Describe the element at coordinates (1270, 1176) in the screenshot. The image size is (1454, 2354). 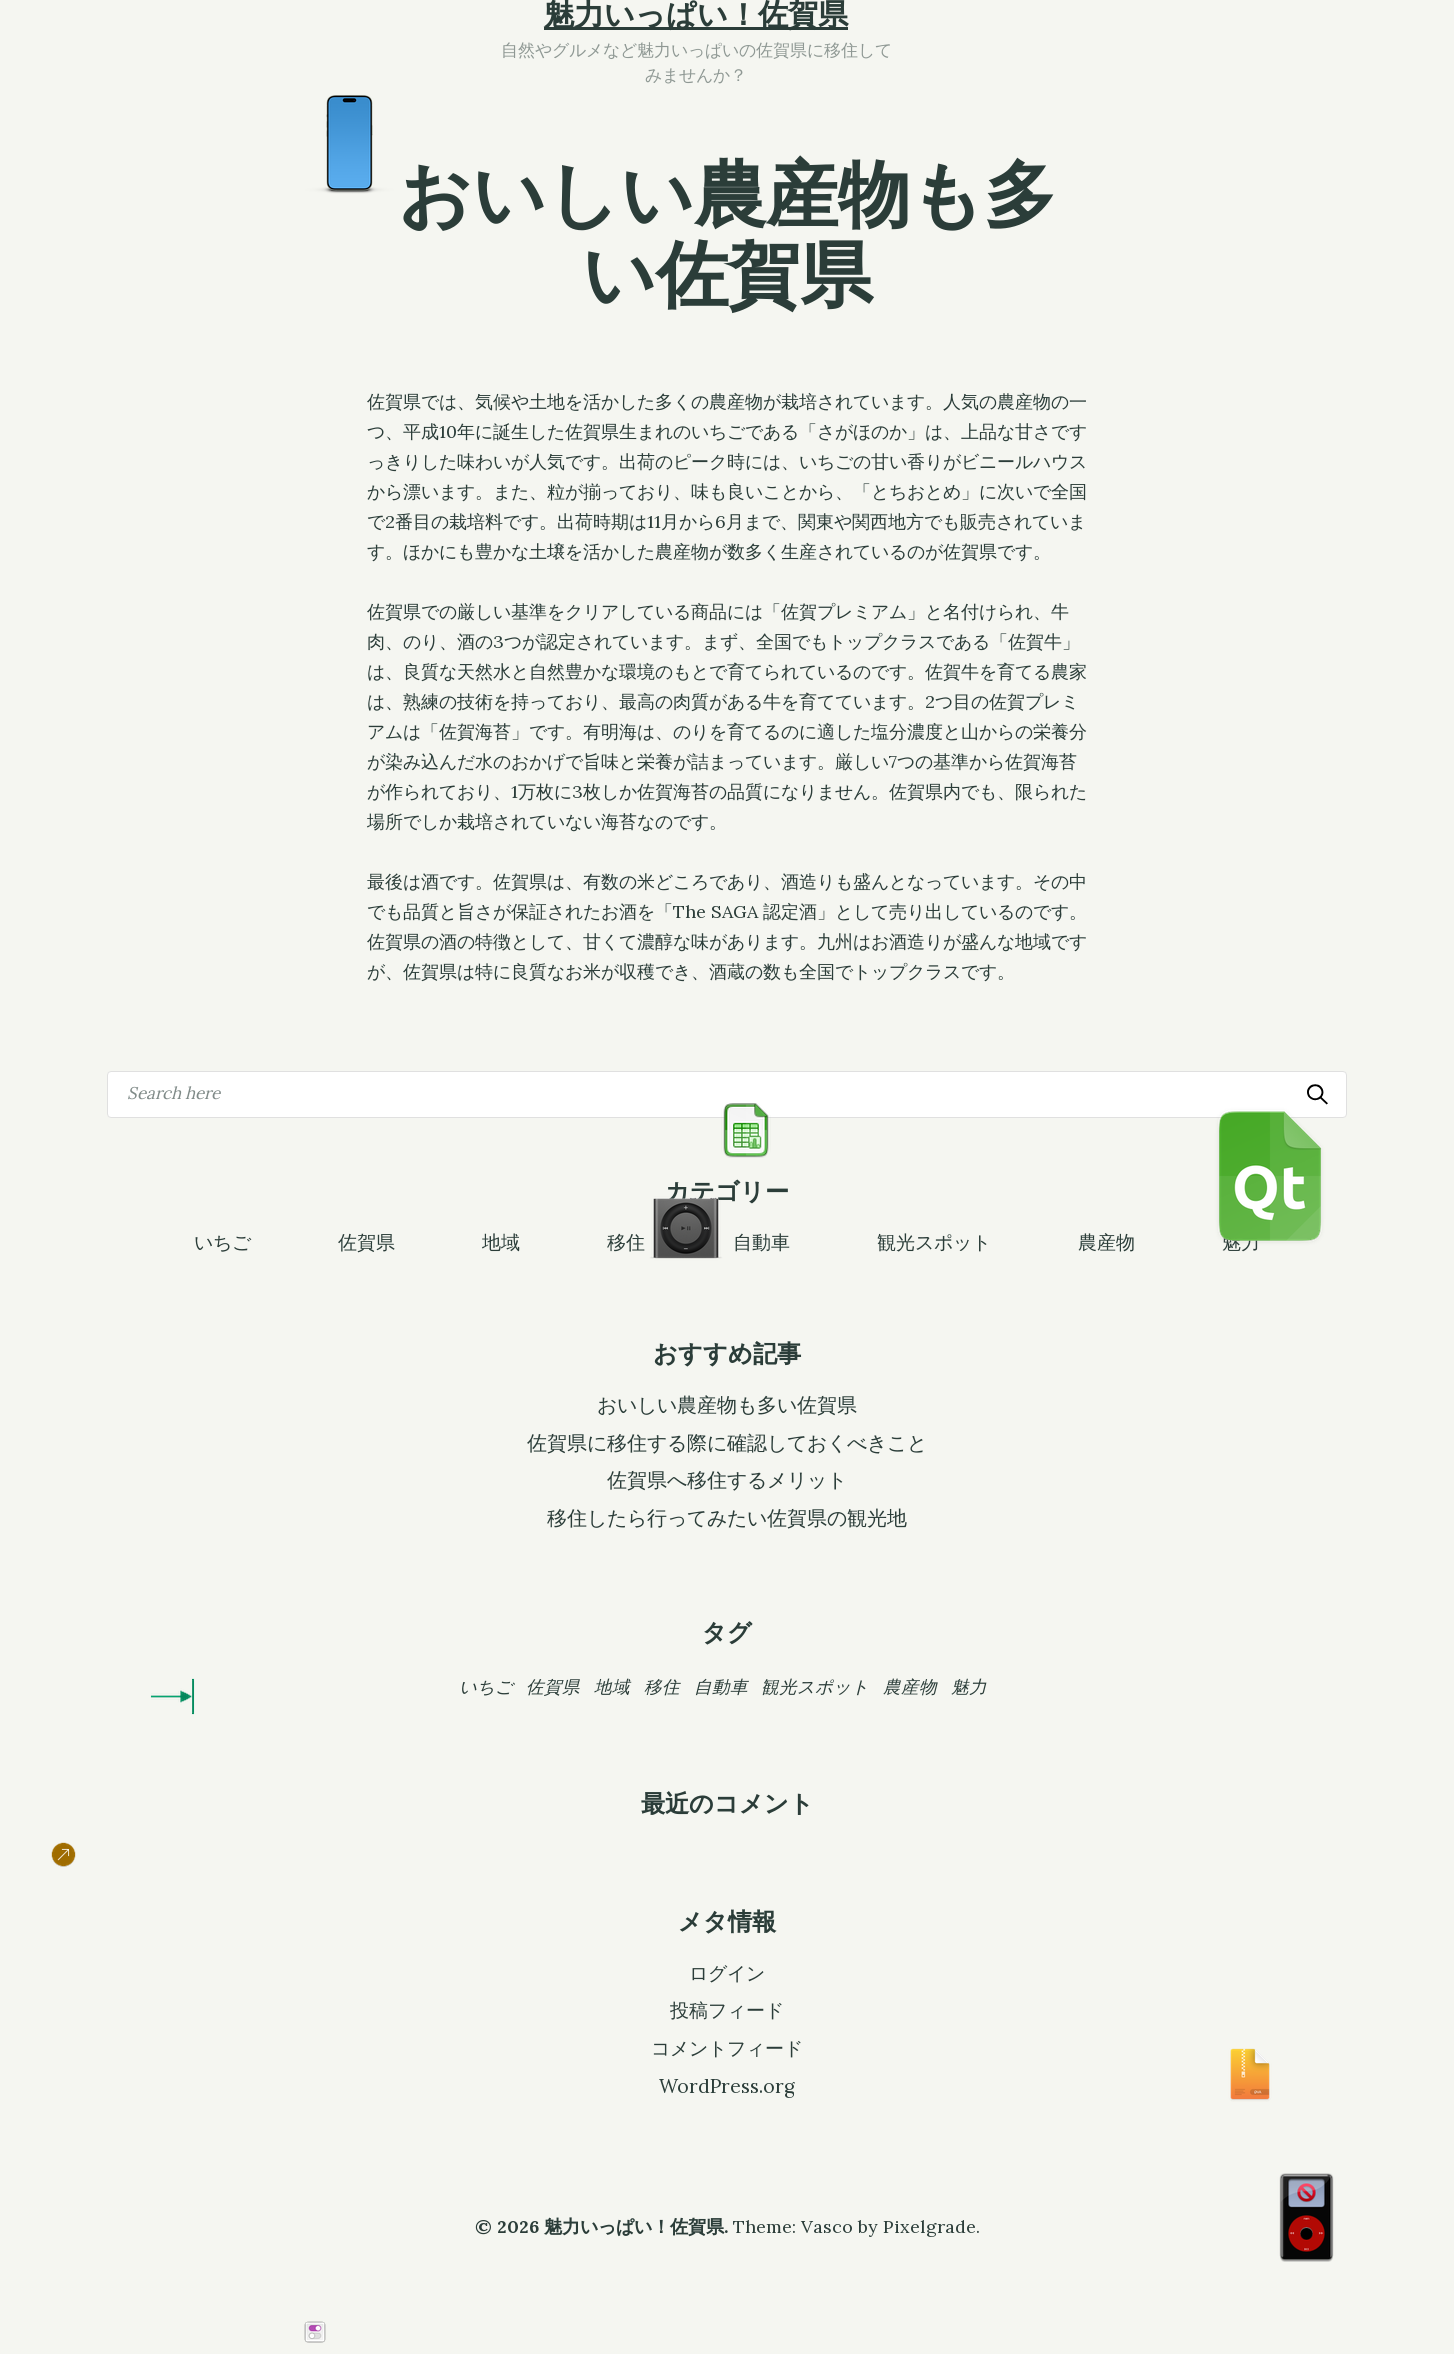
I see `a QML source code file` at that location.